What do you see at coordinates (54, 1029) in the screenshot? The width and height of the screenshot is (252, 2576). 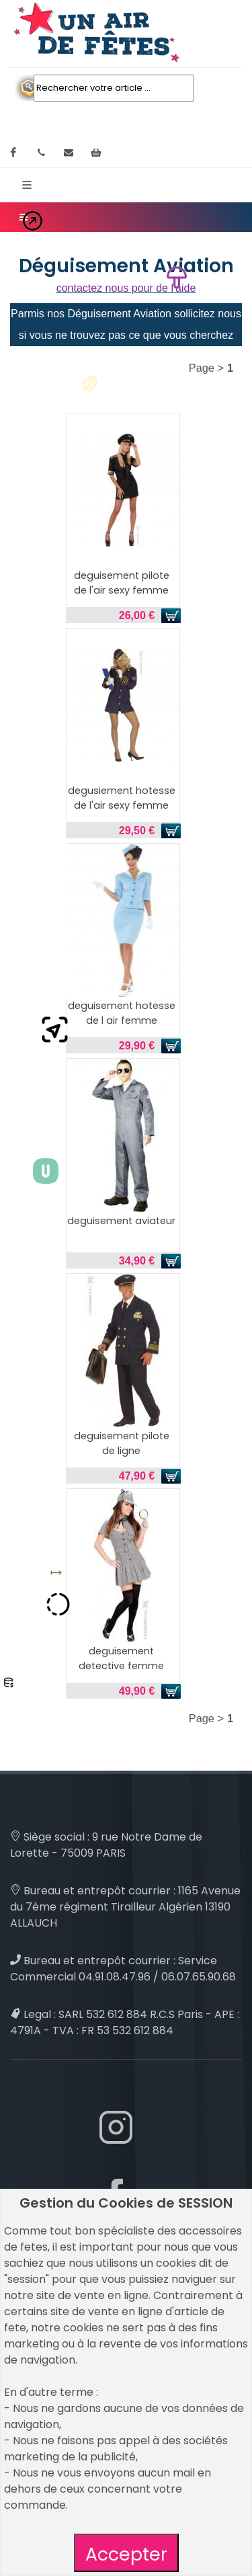 I see `scan to detect current location` at bounding box center [54, 1029].